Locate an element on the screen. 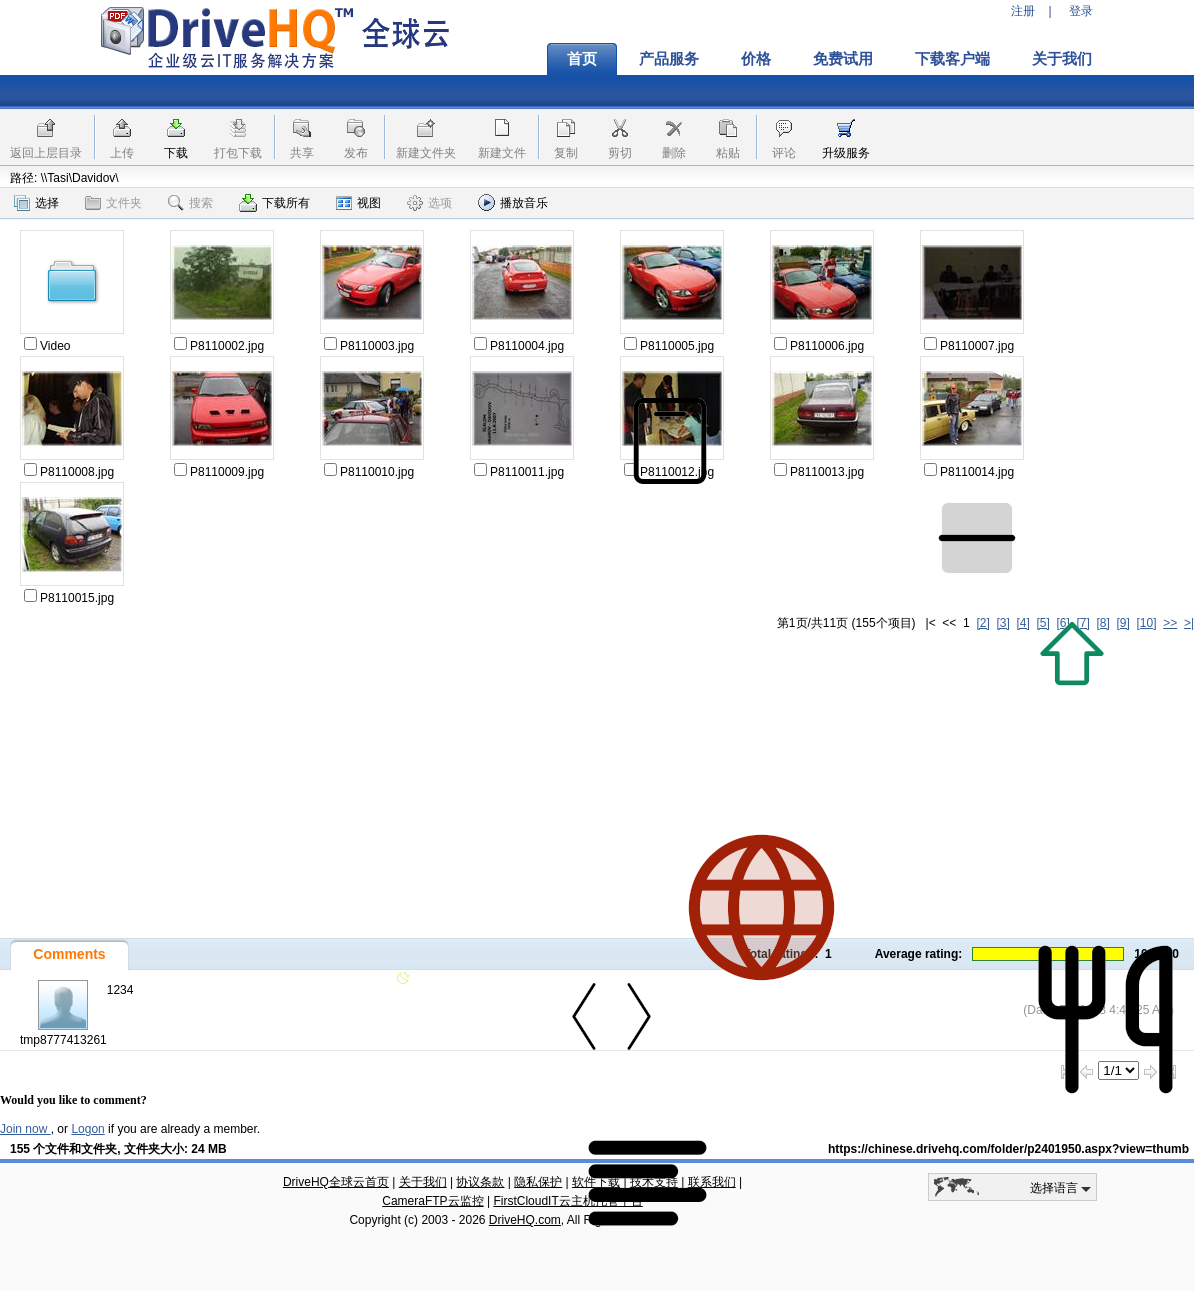 The height and width of the screenshot is (1291, 1194). tablet device with speaker is located at coordinates (670, 441).